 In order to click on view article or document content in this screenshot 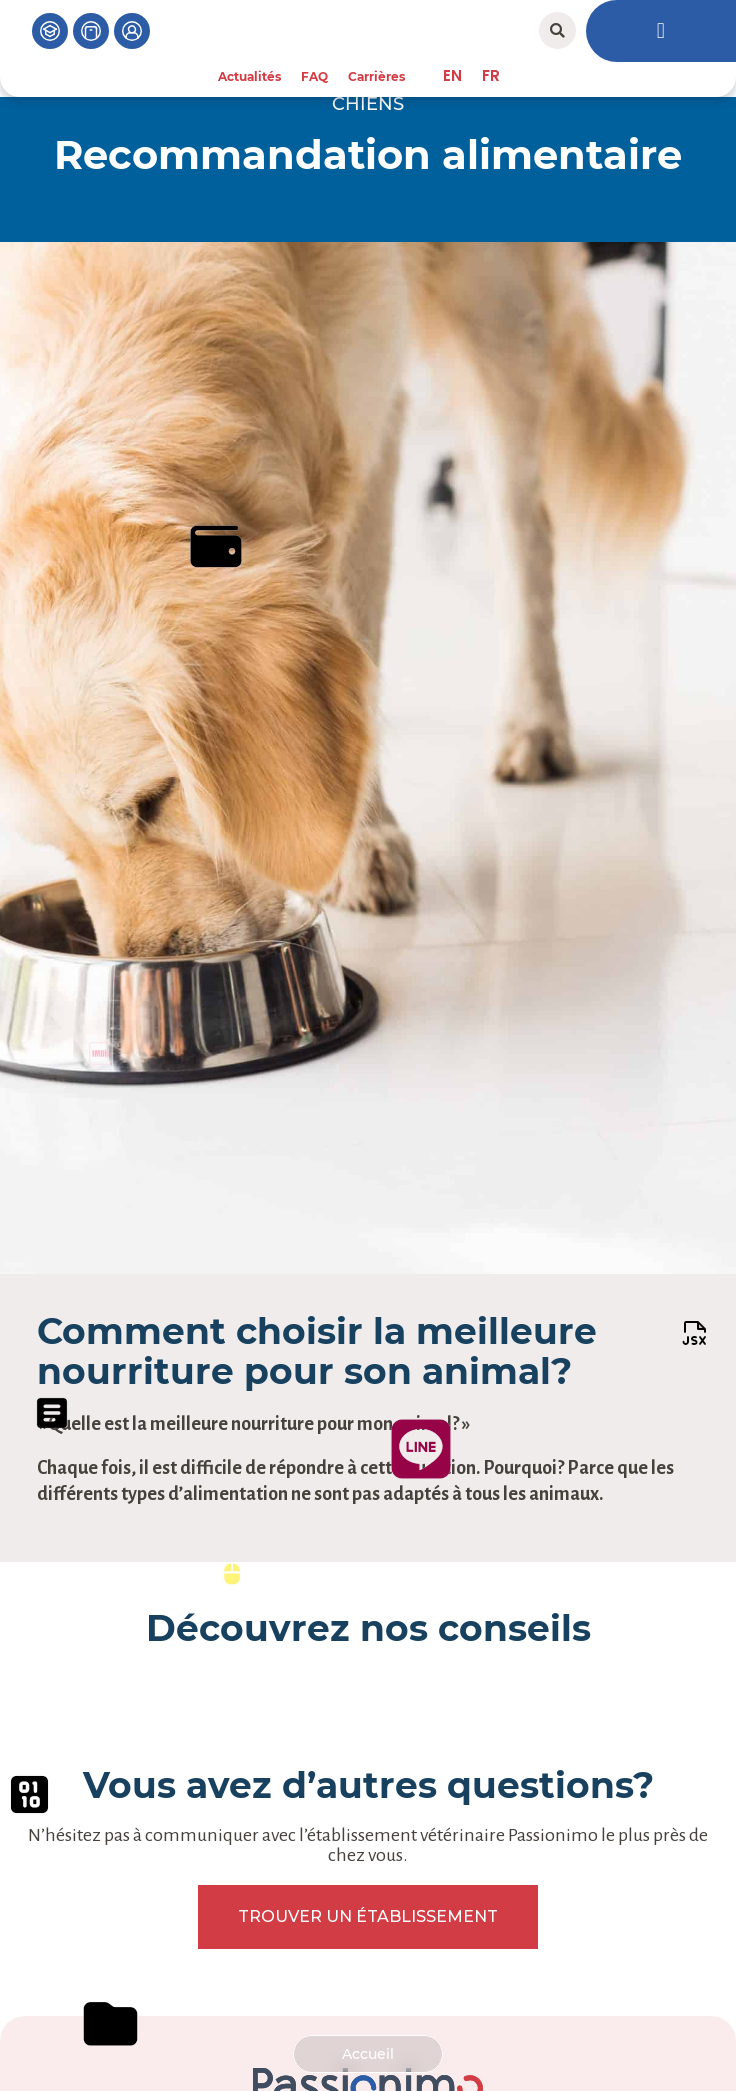, I will do `click(52, 1413)`.